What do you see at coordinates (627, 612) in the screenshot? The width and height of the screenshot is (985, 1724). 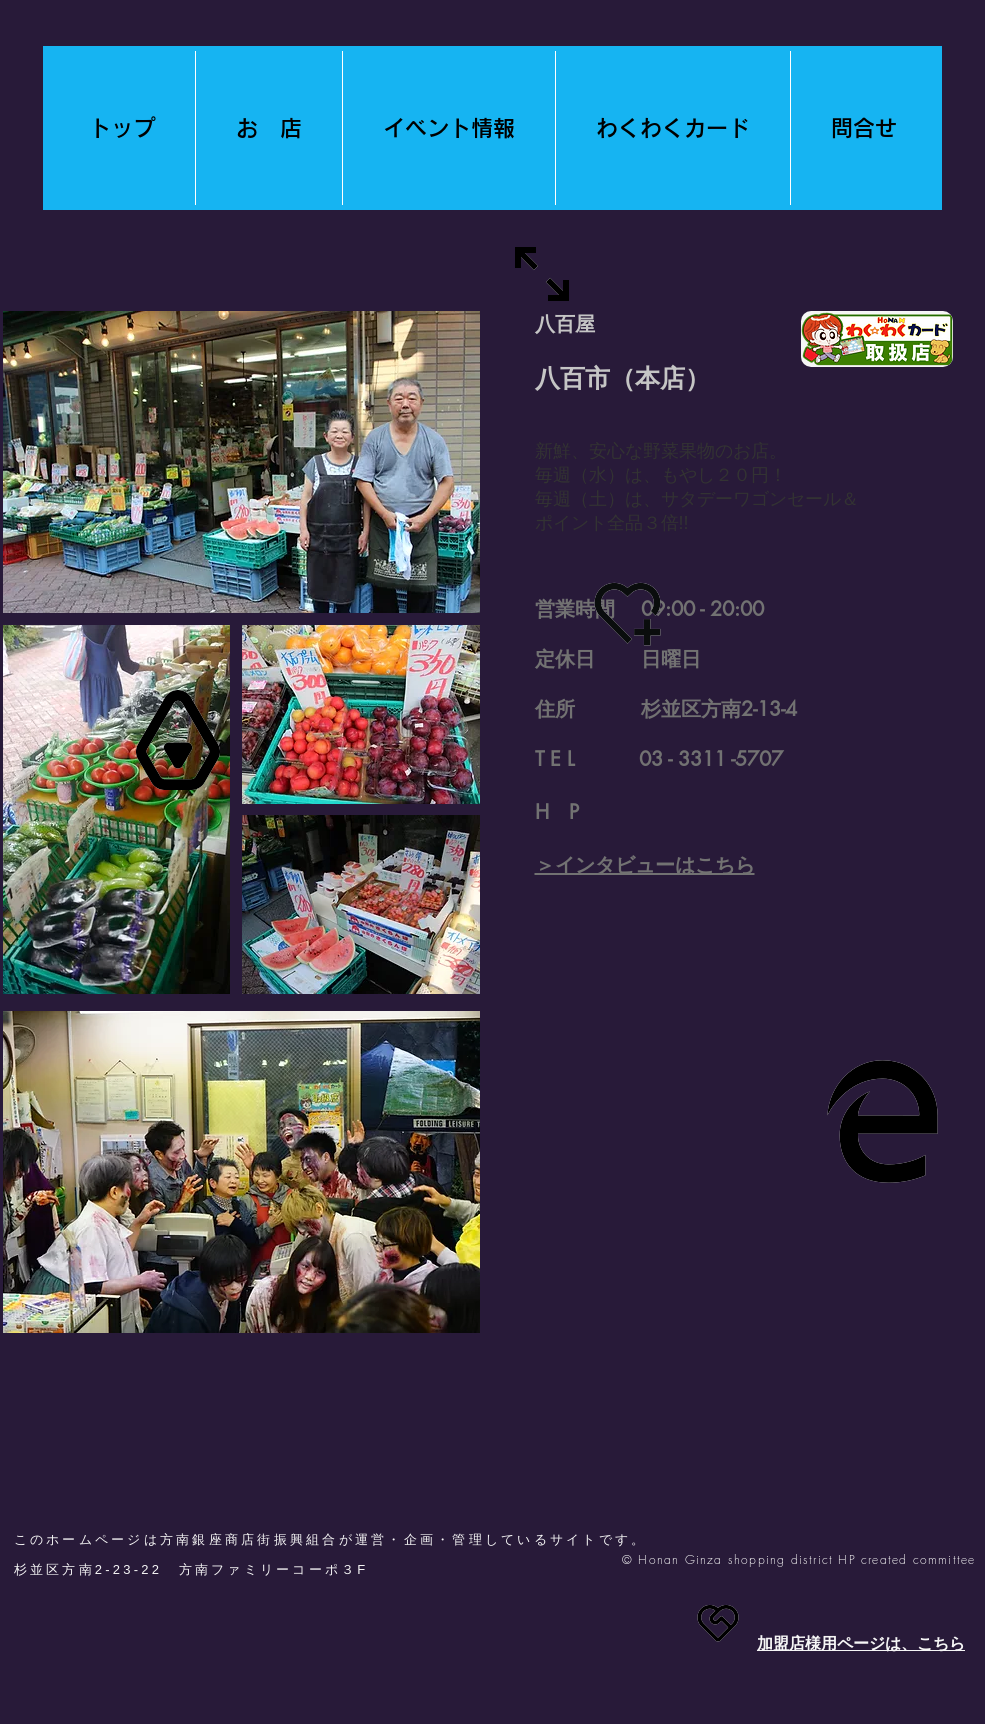 I see `add to favorites` at bounding box center [627, 612].